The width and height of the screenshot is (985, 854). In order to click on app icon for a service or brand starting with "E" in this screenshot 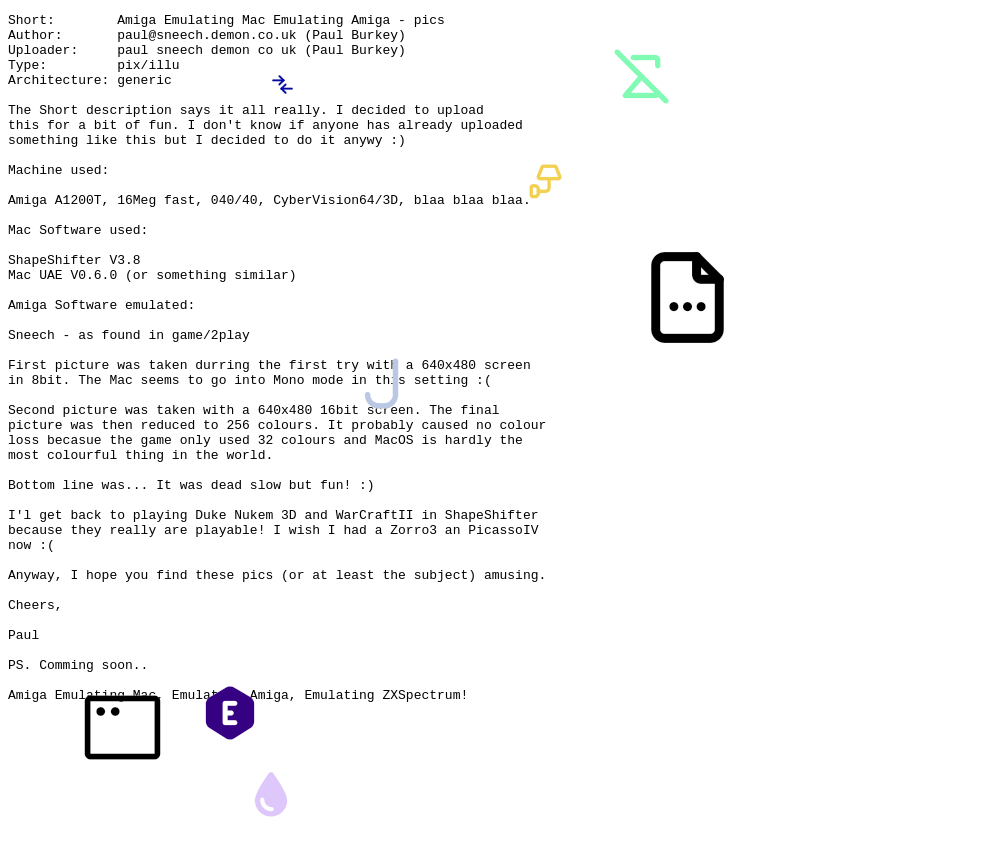, I will do `click(230, 713)`.